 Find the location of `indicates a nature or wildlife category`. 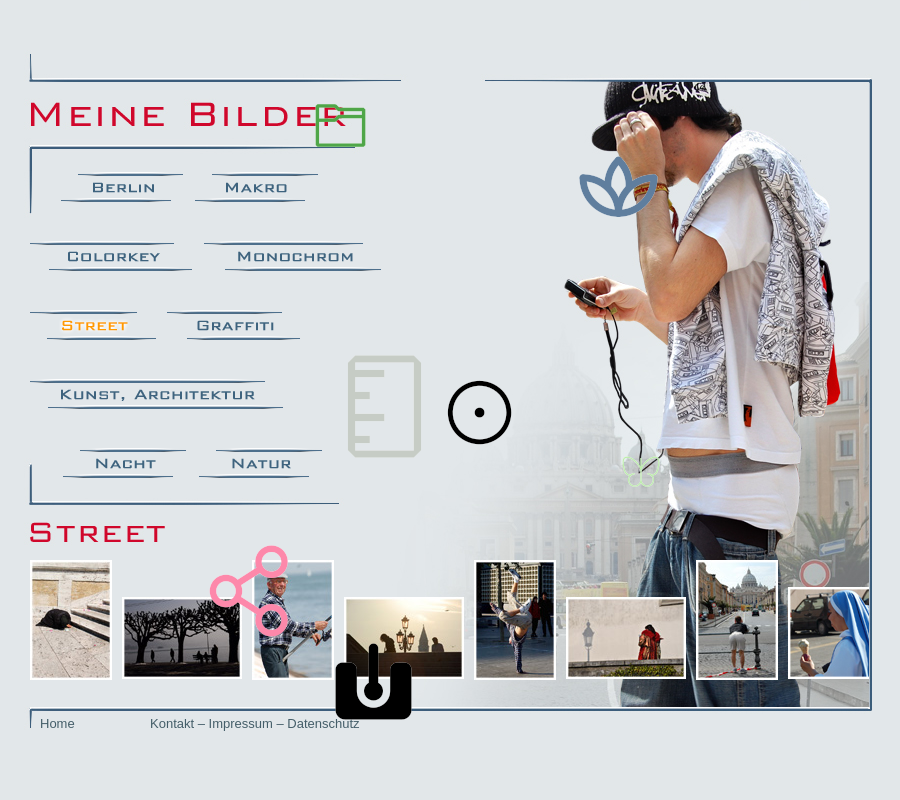

indicates a nature or wildlife category is located at coordinates (641, 471).